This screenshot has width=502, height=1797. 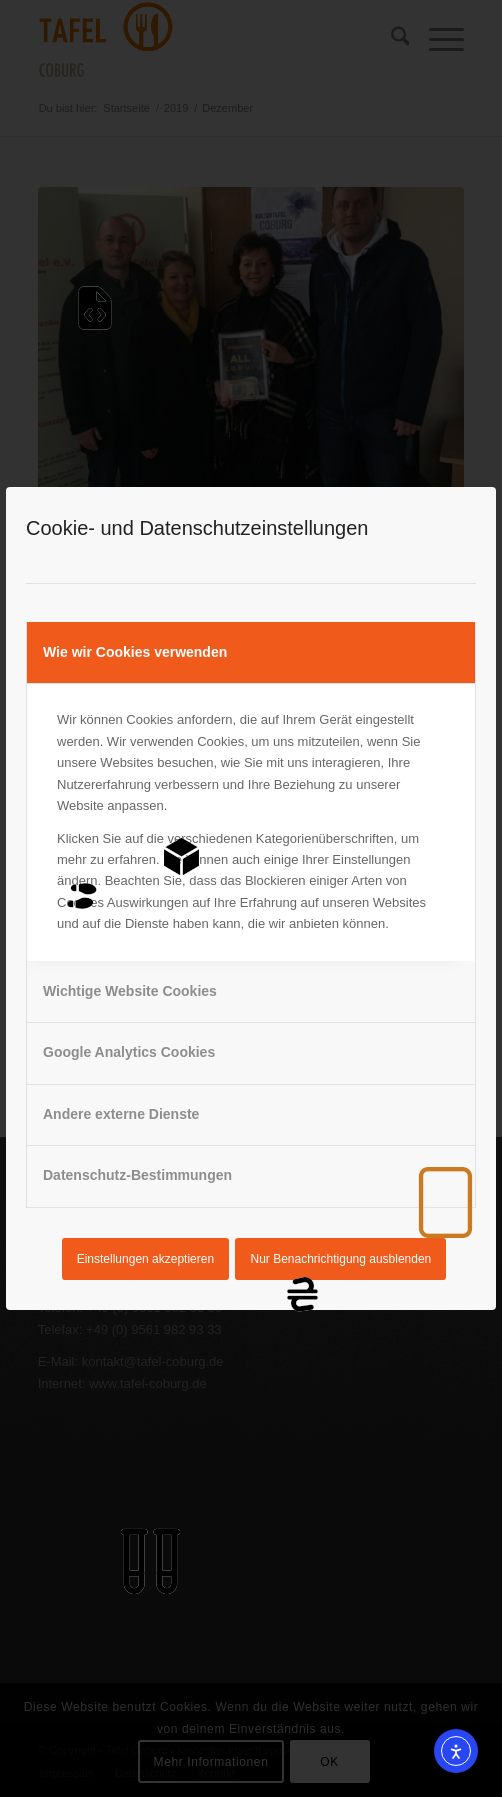 I want to click on view source code file, so click(x=95, y=308).